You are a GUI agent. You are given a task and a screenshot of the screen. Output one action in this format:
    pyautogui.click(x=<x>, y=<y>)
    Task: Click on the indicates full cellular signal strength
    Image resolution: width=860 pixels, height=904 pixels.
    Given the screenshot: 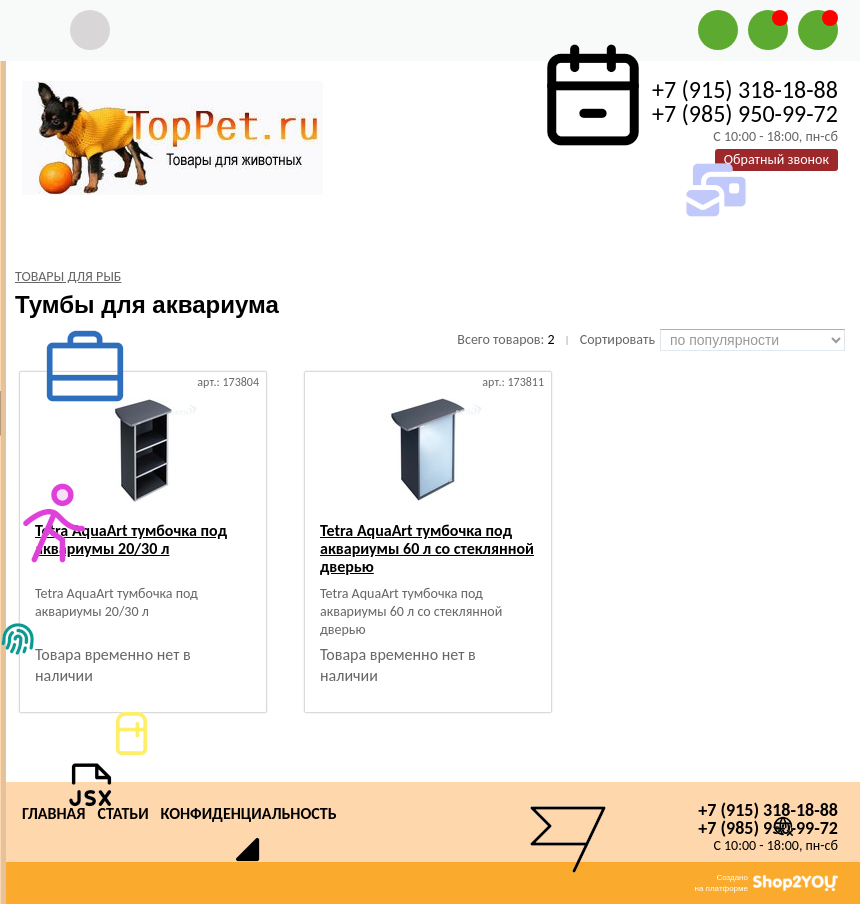 What is the action you would take?
    pyautogui.click(x=249, y=850)
    